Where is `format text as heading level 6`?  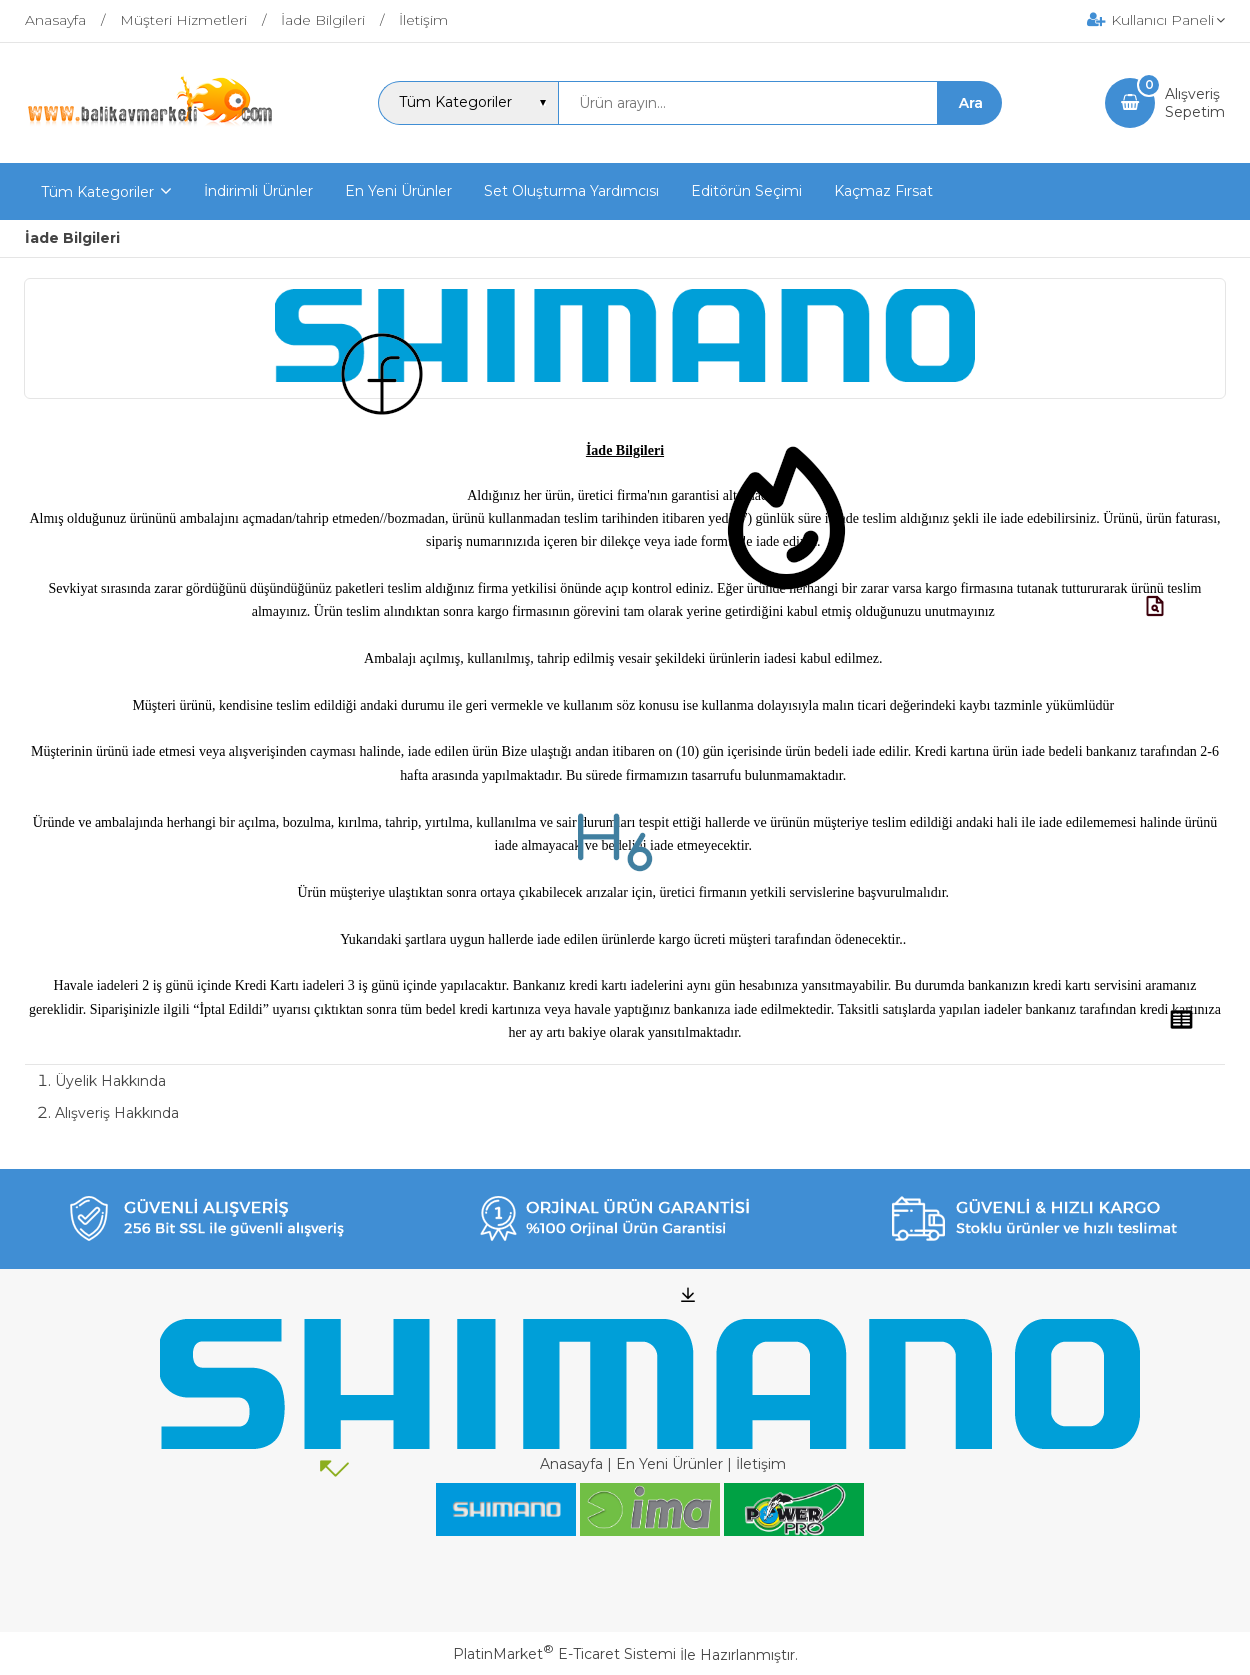
format text as heading level 6 is located at coordinates (611, 841).